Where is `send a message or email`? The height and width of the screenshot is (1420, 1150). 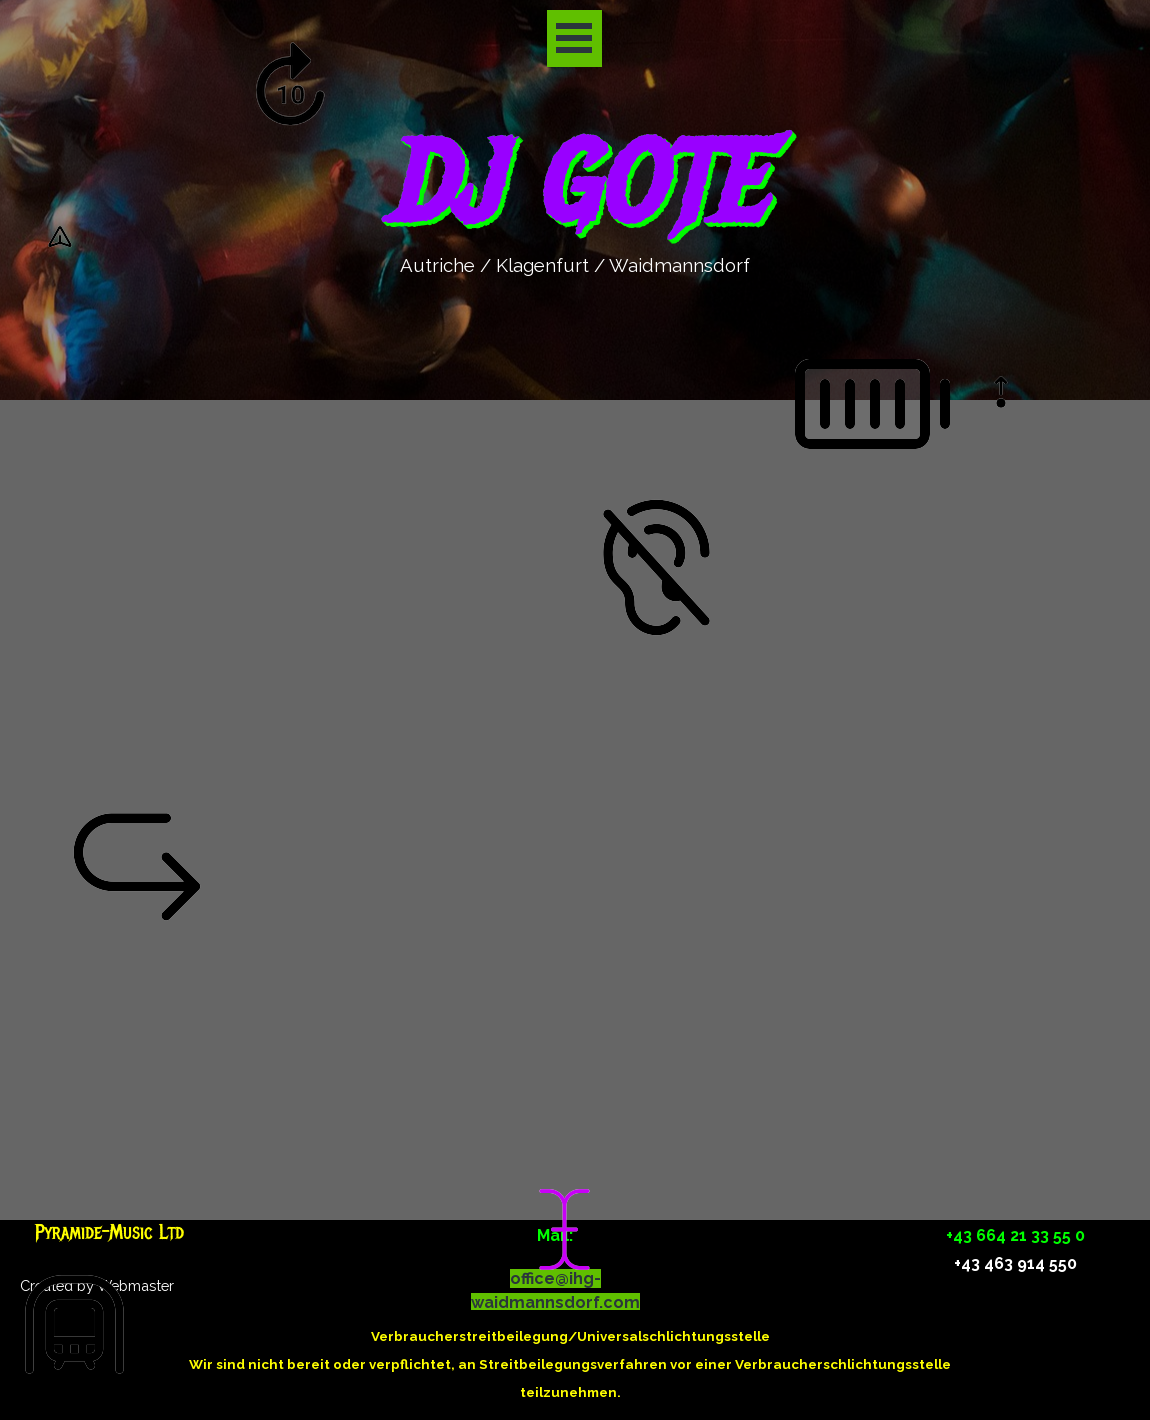 send a message or email is located at coordinates (60, 237).